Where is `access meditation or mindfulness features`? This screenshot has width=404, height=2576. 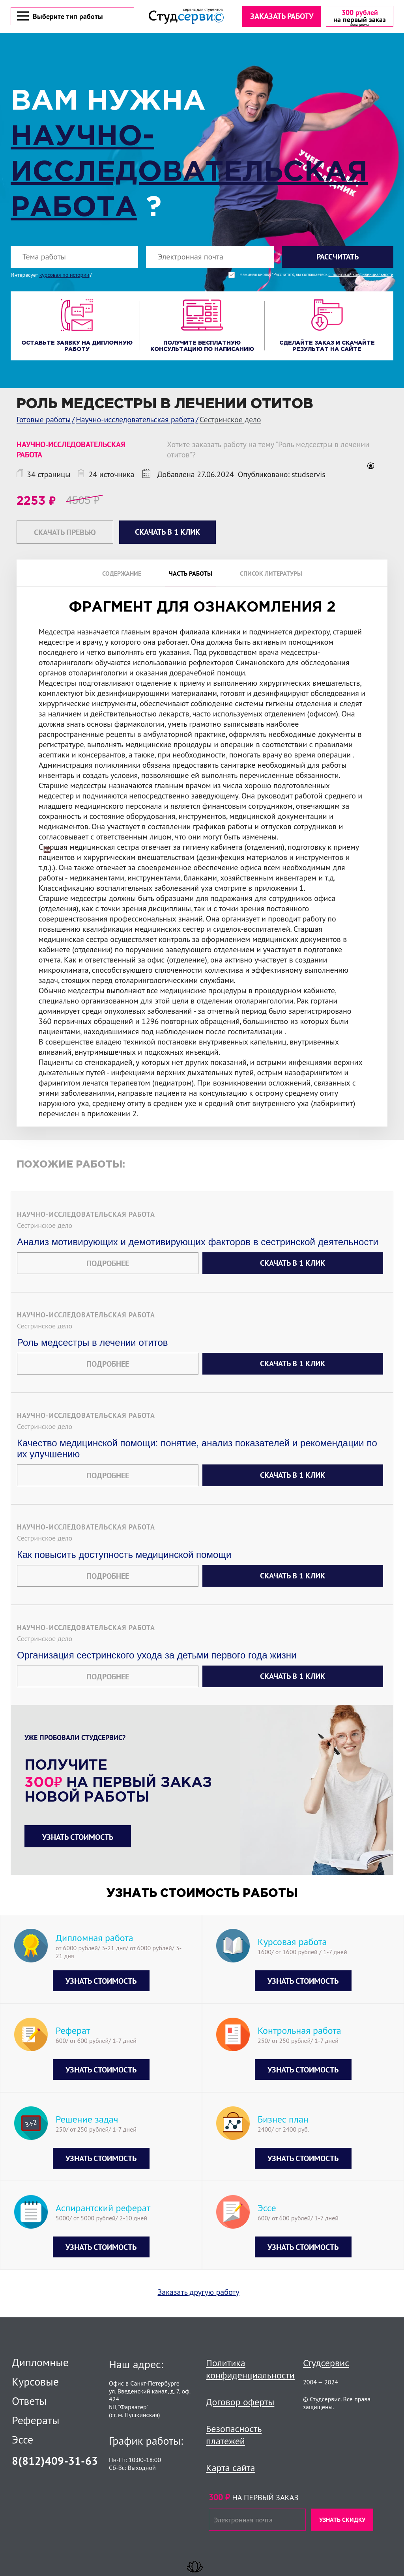
access meditation or mindfulness features is located at coordinates (195, 2567).